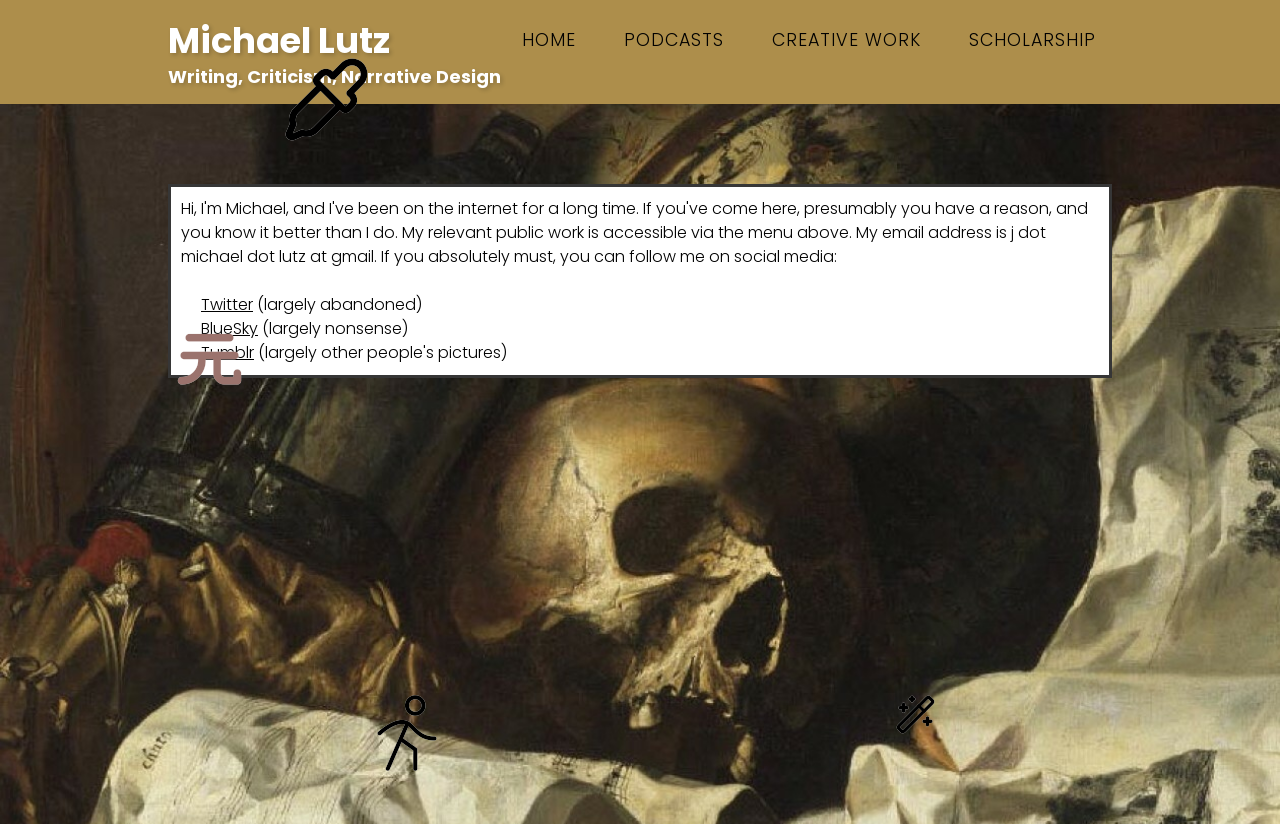 The width and height of the screenshot is (1280, 824). Describe the element at coordinates (407, 733) in the screenshot. I see `pedestrian or walking directions mode` at that location.